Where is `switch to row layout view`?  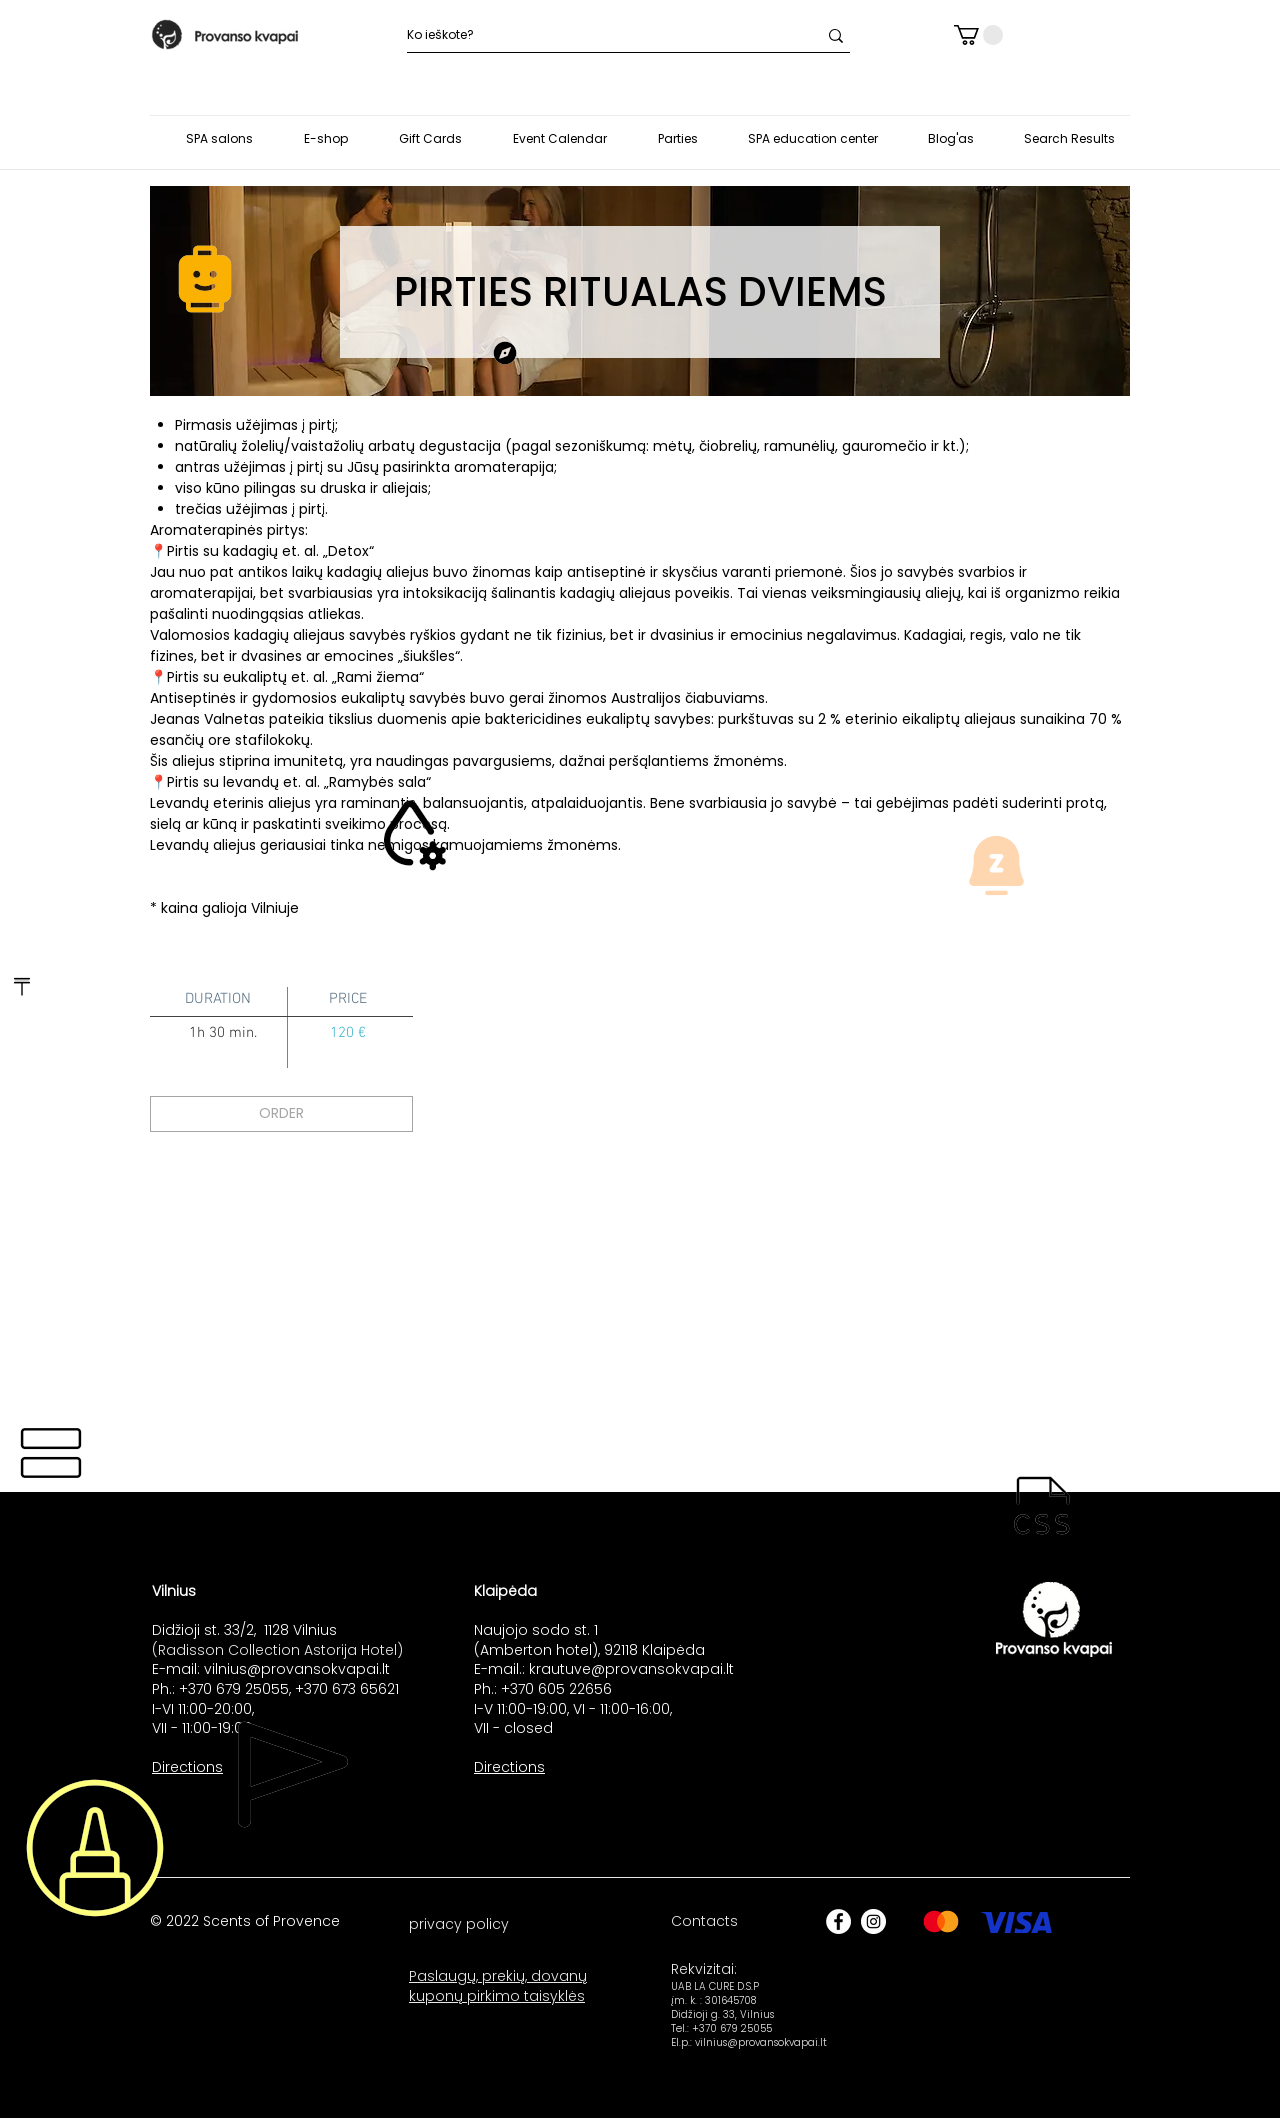 switch to row layout view is located at coordinates (51, 1453).